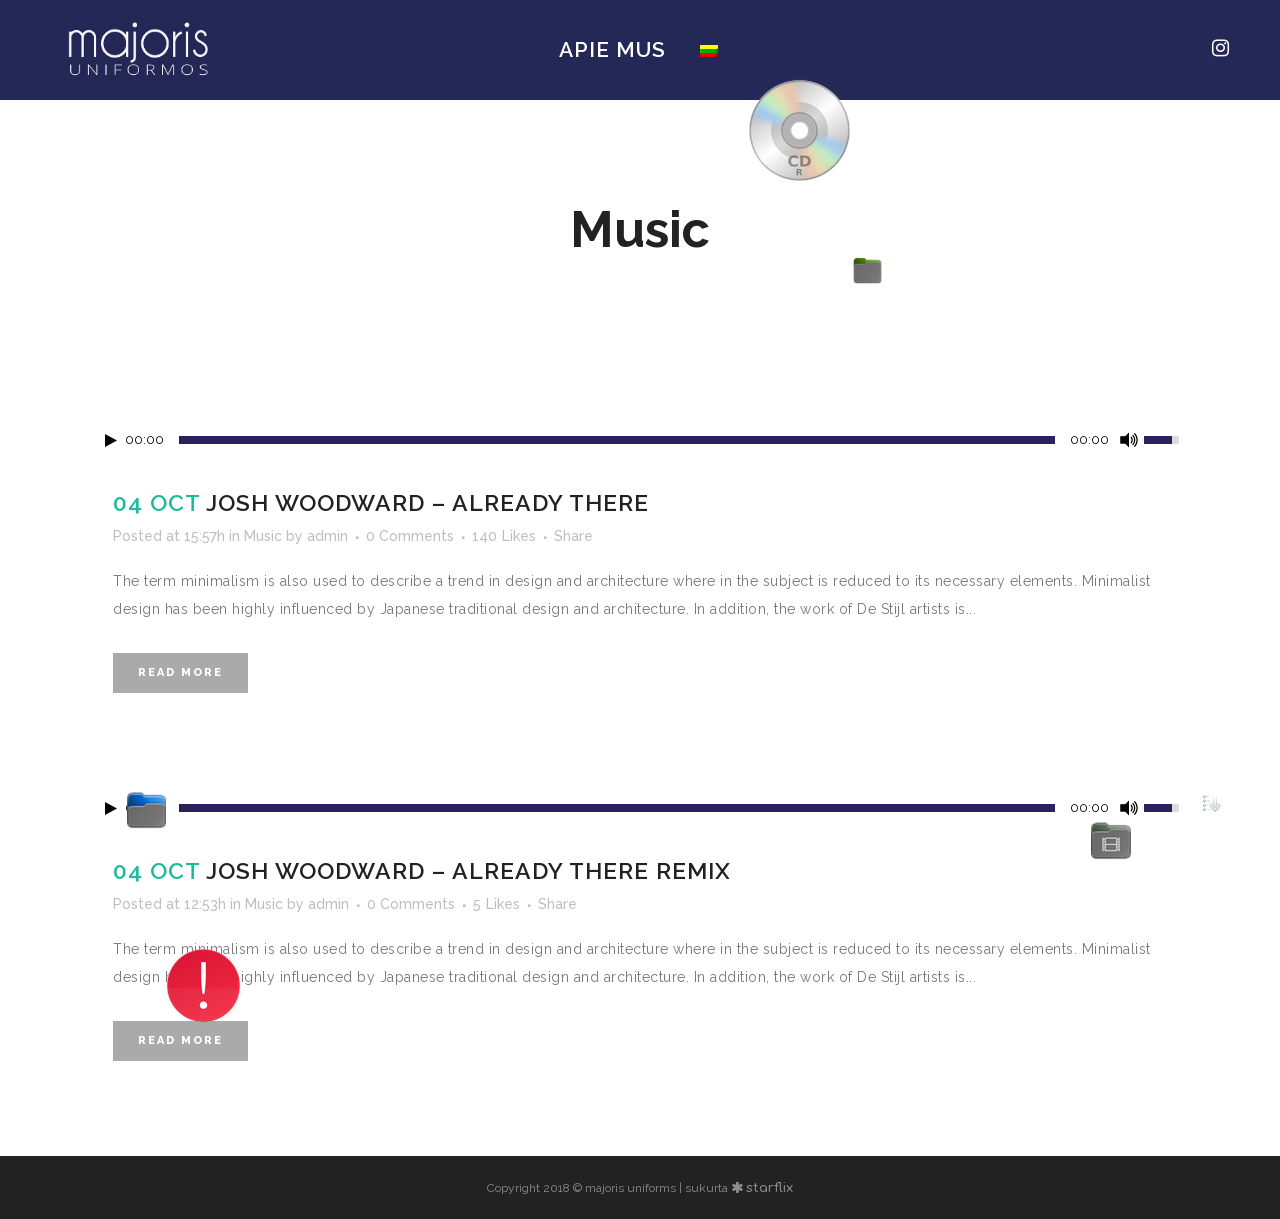 The height and width of the screenshot is (1219, 1280). Describe the element at coordinates (799, 130) in the screenshot. I see `a CD-R disc available for burning or writing data` at that location.